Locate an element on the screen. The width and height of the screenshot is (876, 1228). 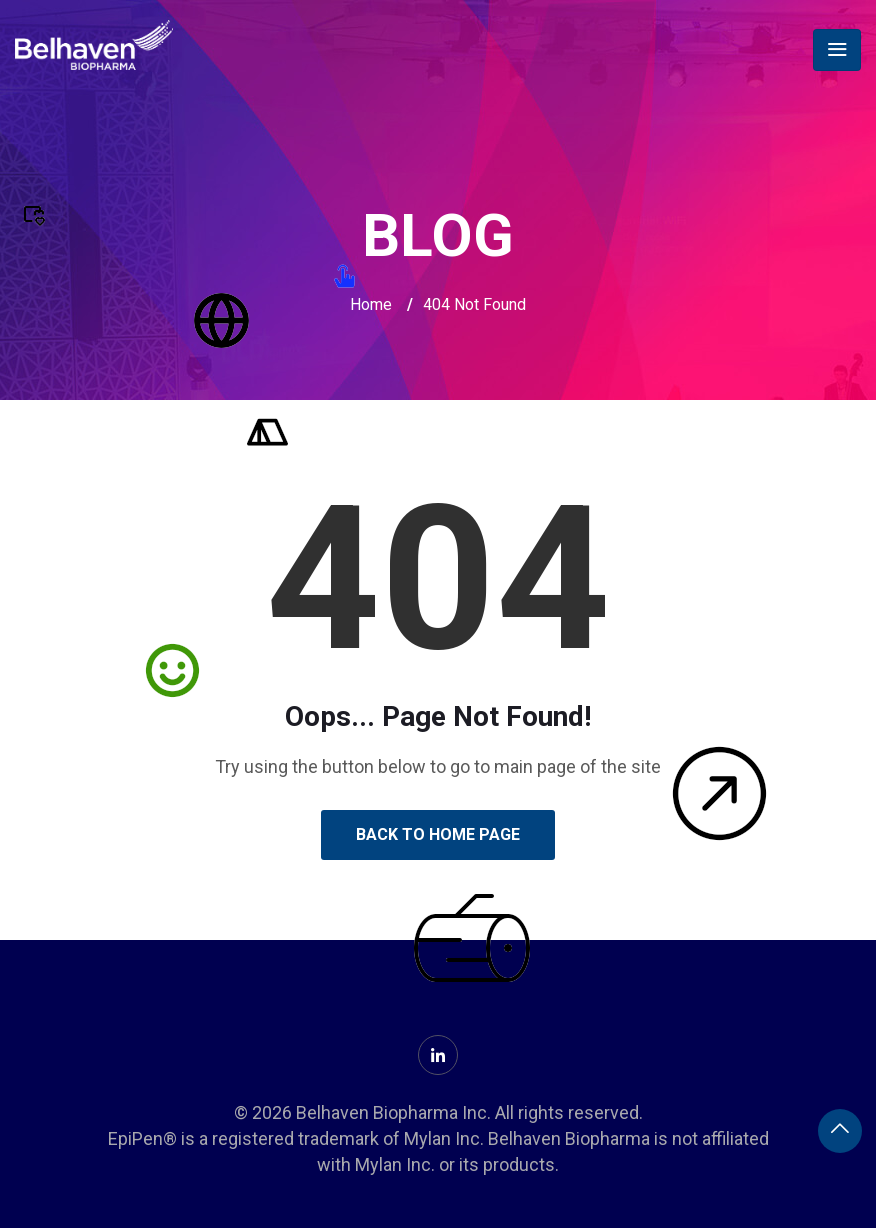
access website or browse the internet is located at coordinates (221, 320).